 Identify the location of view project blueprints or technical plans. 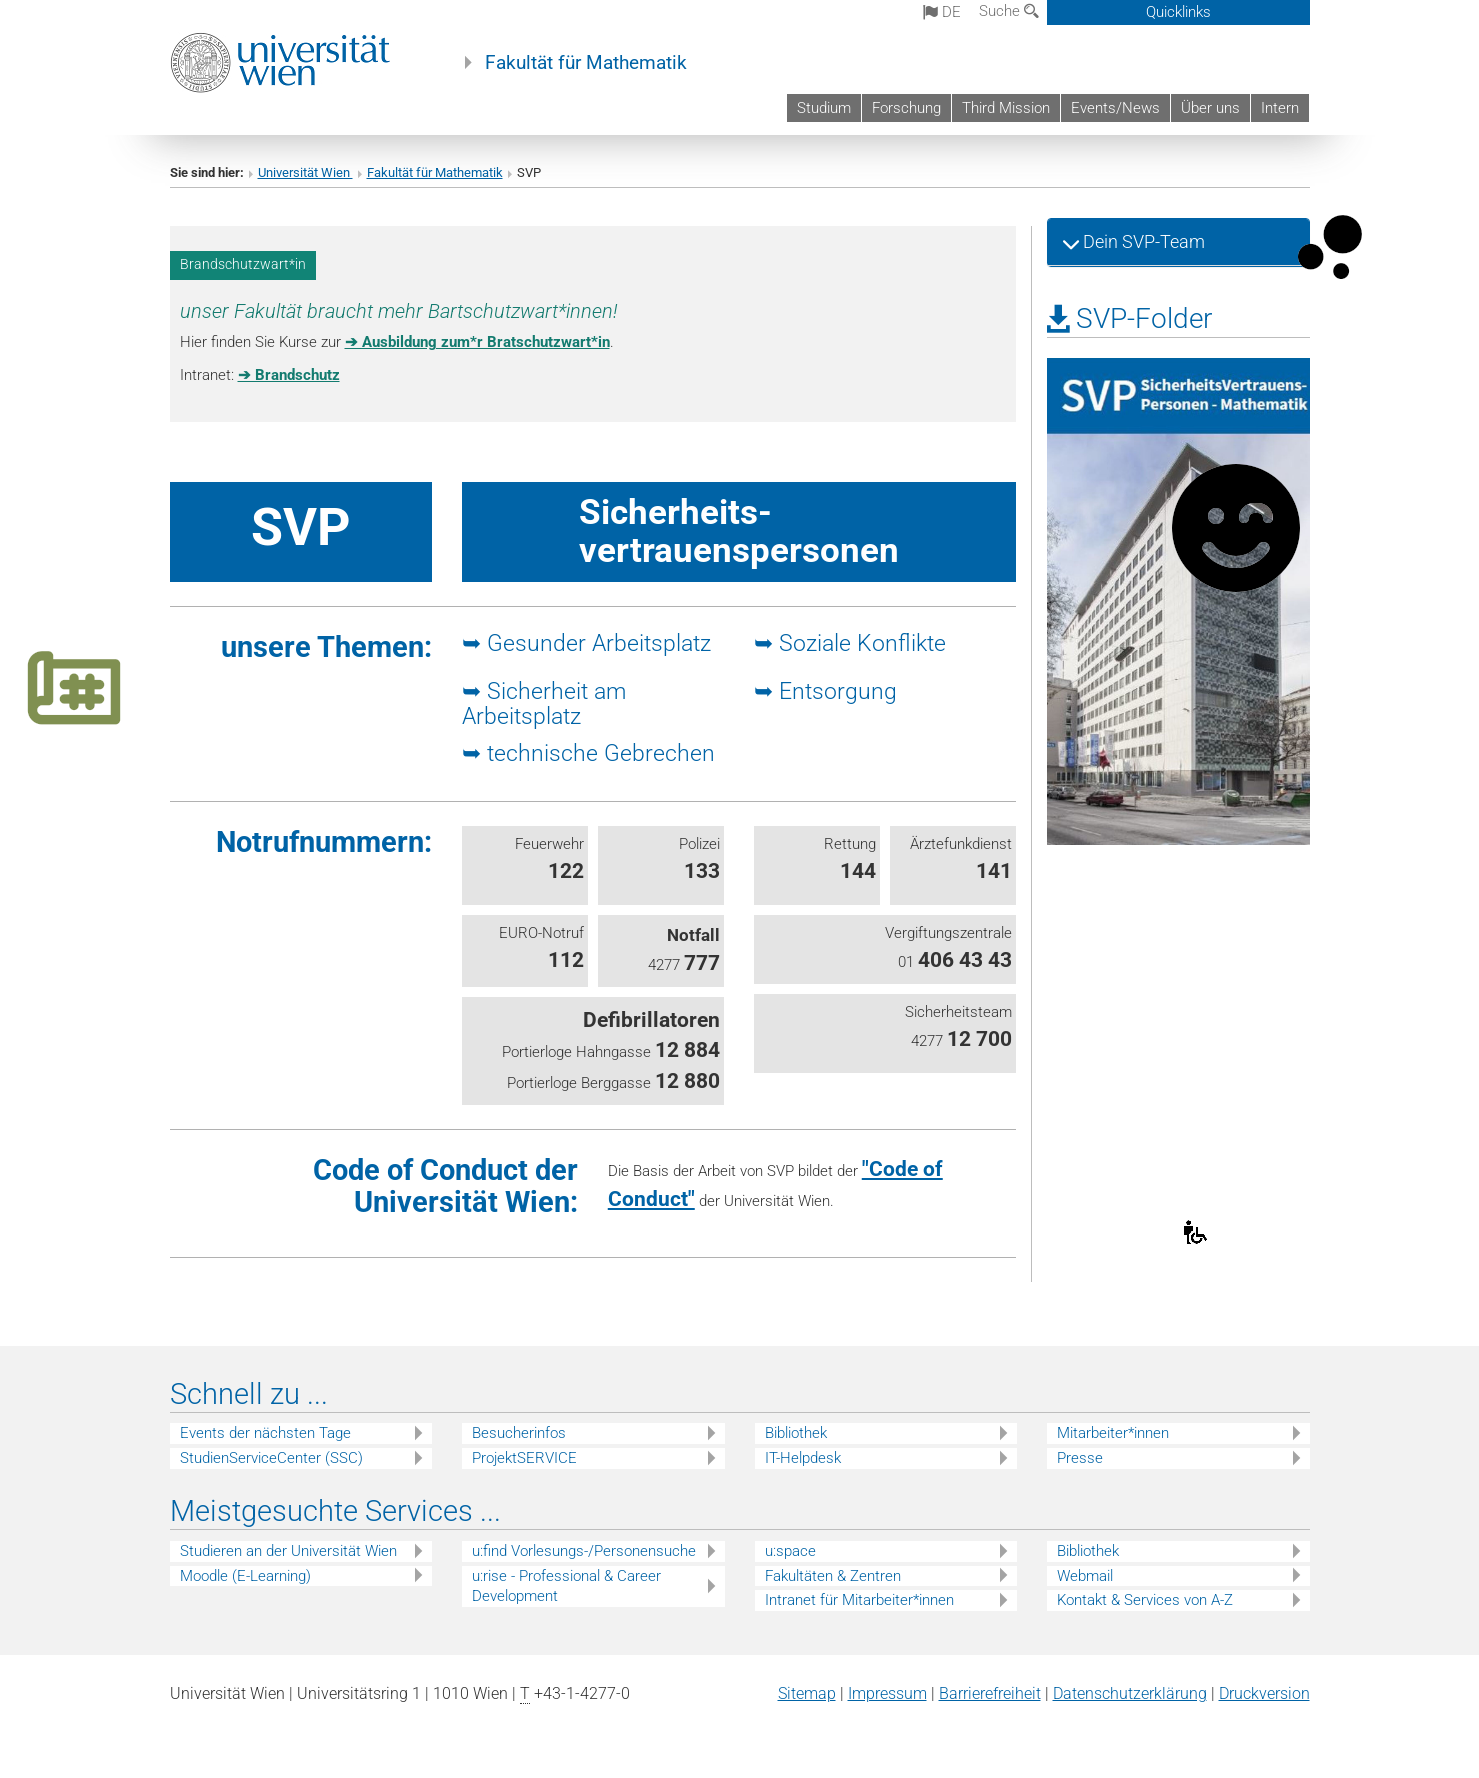
(74, 691).